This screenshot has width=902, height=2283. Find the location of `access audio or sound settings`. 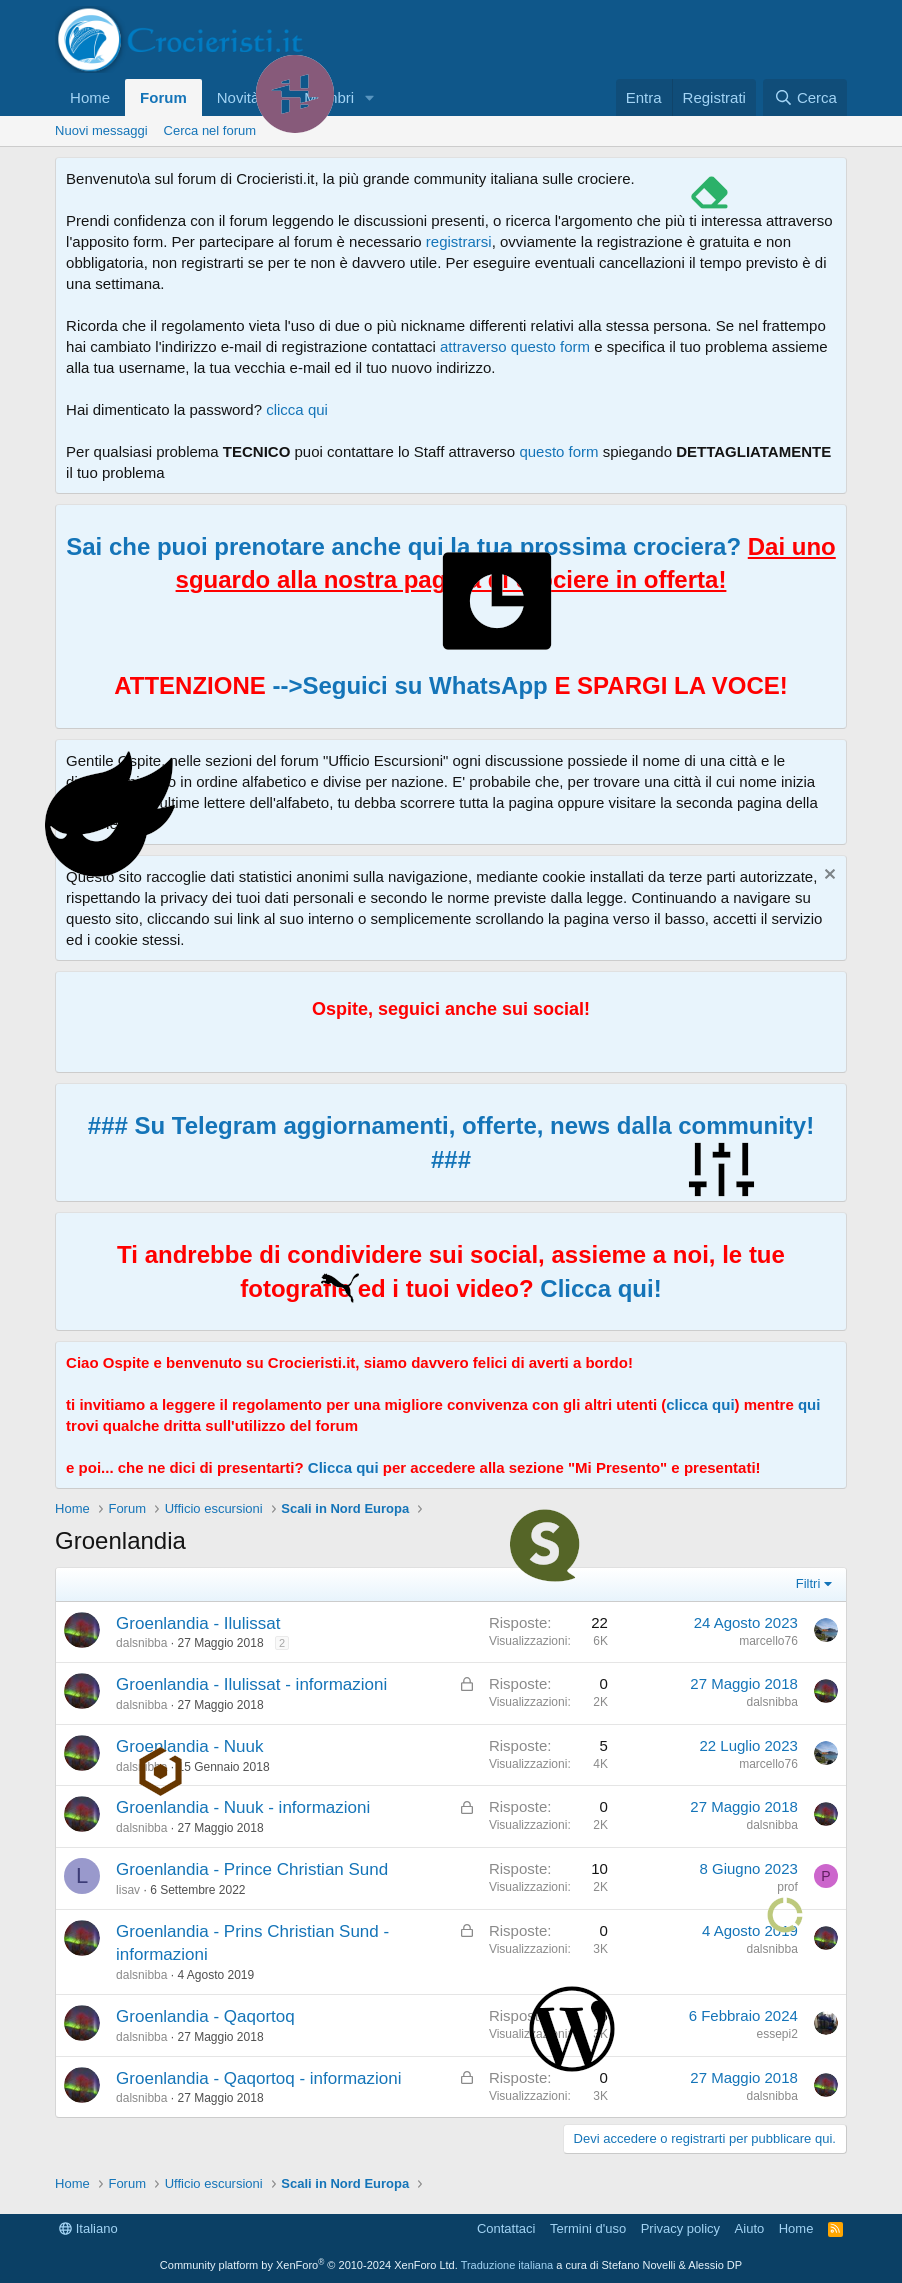

access audio or sound settings is located at coordinates (721, 1169).